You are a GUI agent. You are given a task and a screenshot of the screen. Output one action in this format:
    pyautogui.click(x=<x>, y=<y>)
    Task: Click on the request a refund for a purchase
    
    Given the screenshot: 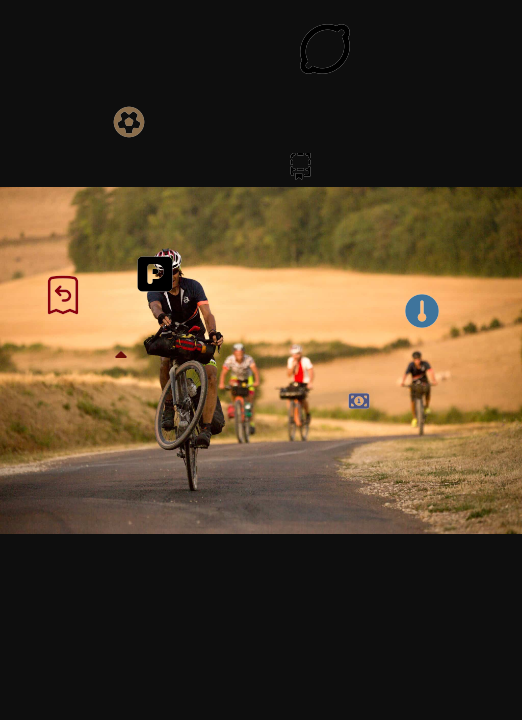 What is the action you would take?
    pyautogui.click(x=63, y=295)
    